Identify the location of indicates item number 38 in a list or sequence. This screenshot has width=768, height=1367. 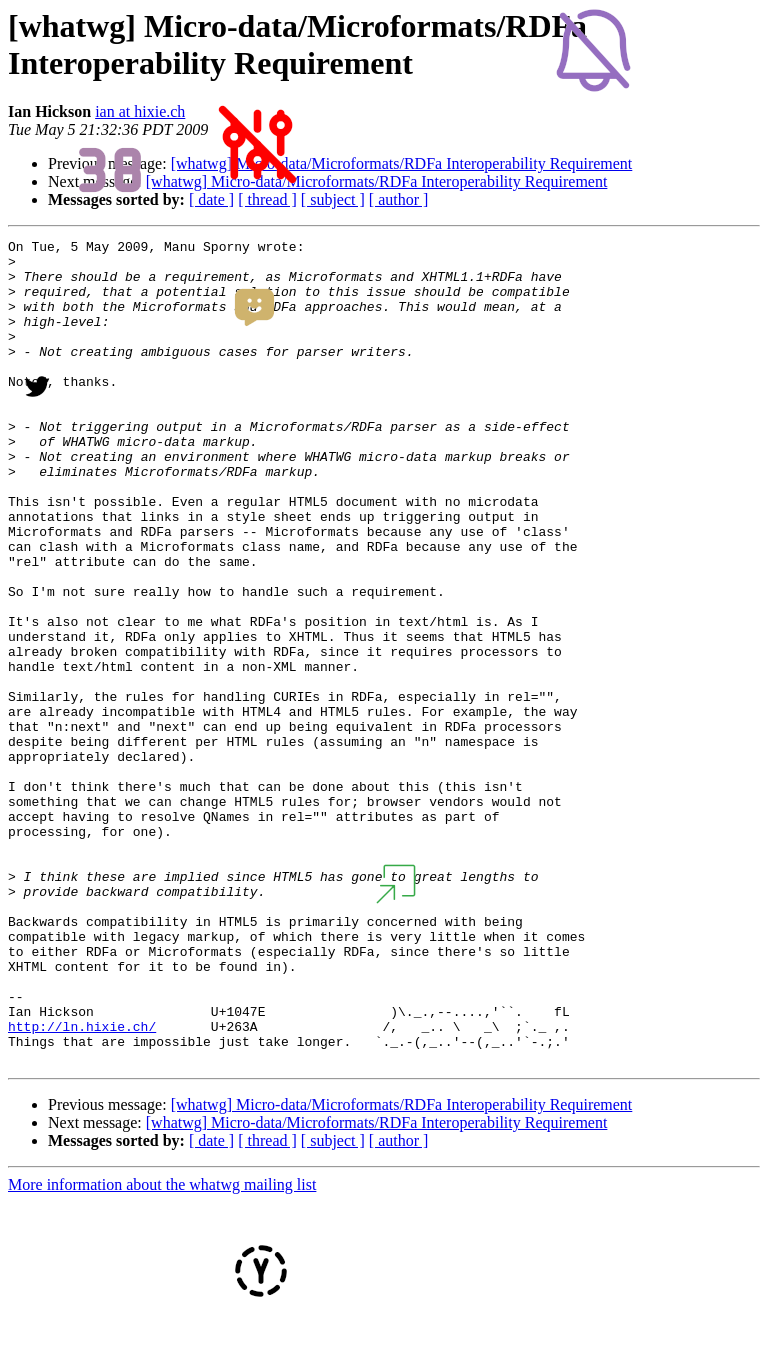
(110, 170).